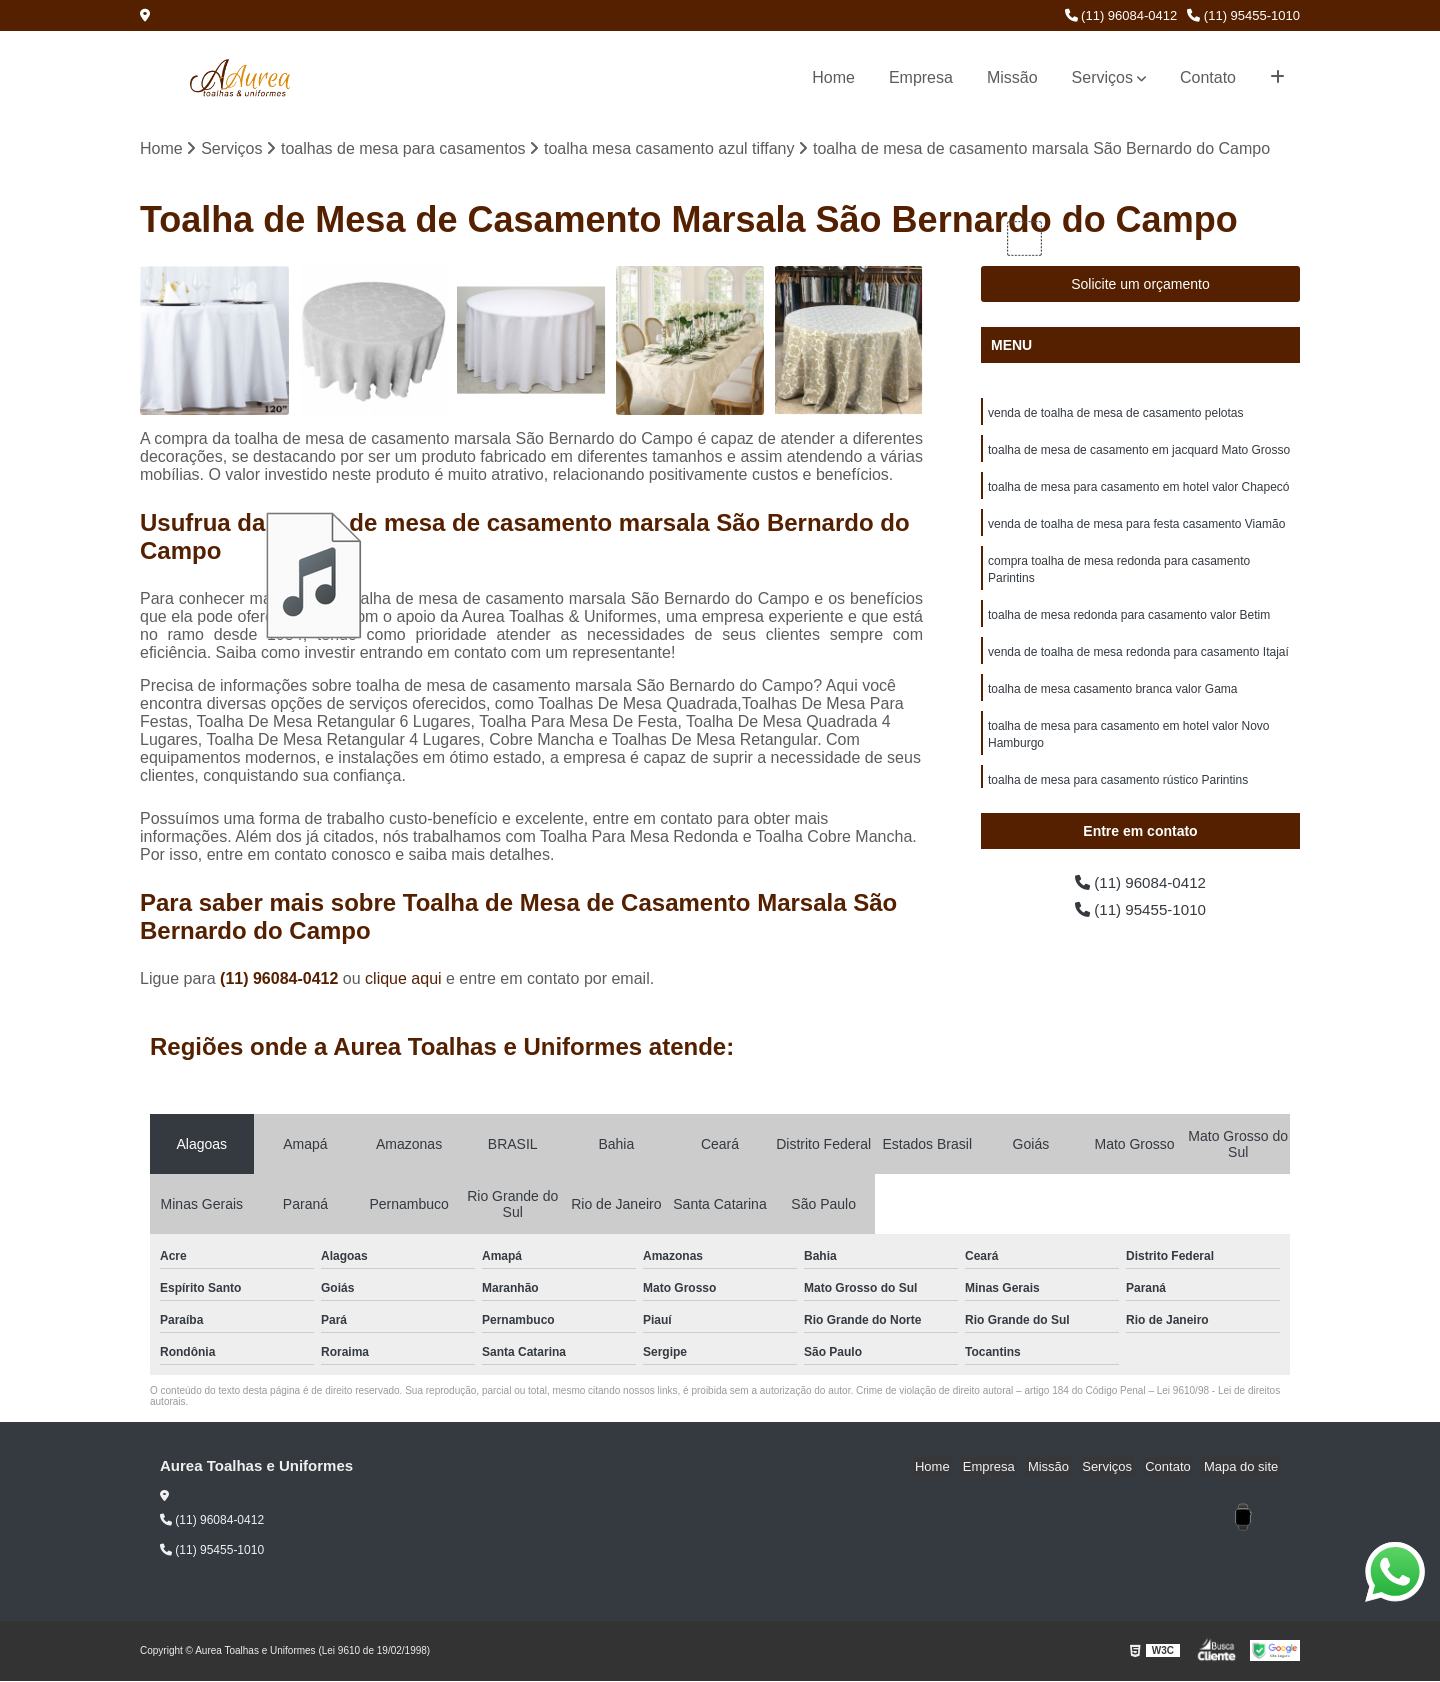 The image size is (1440, 1682). Describe the element at coordinates (1024, 238) in the screenshot. I see `indicates content not yet loaded` at that location.